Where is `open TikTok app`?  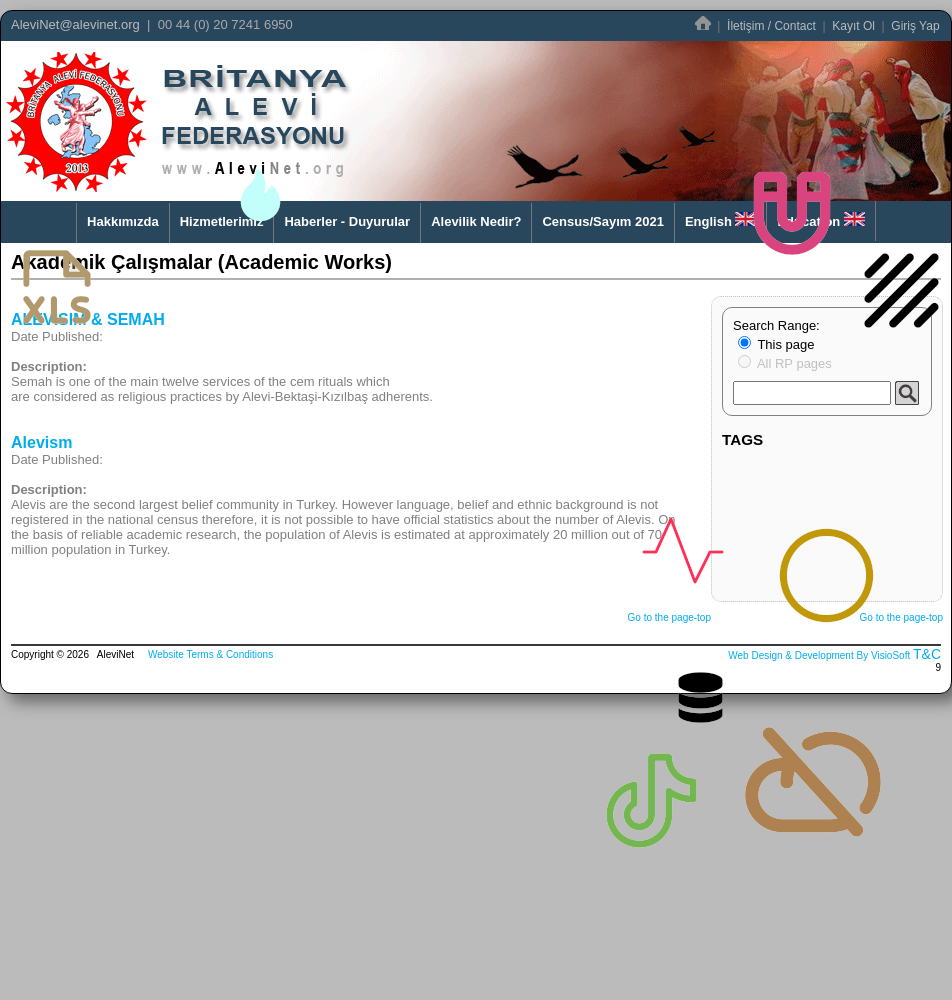 open TikTok app is located at coordinates (651, 802).